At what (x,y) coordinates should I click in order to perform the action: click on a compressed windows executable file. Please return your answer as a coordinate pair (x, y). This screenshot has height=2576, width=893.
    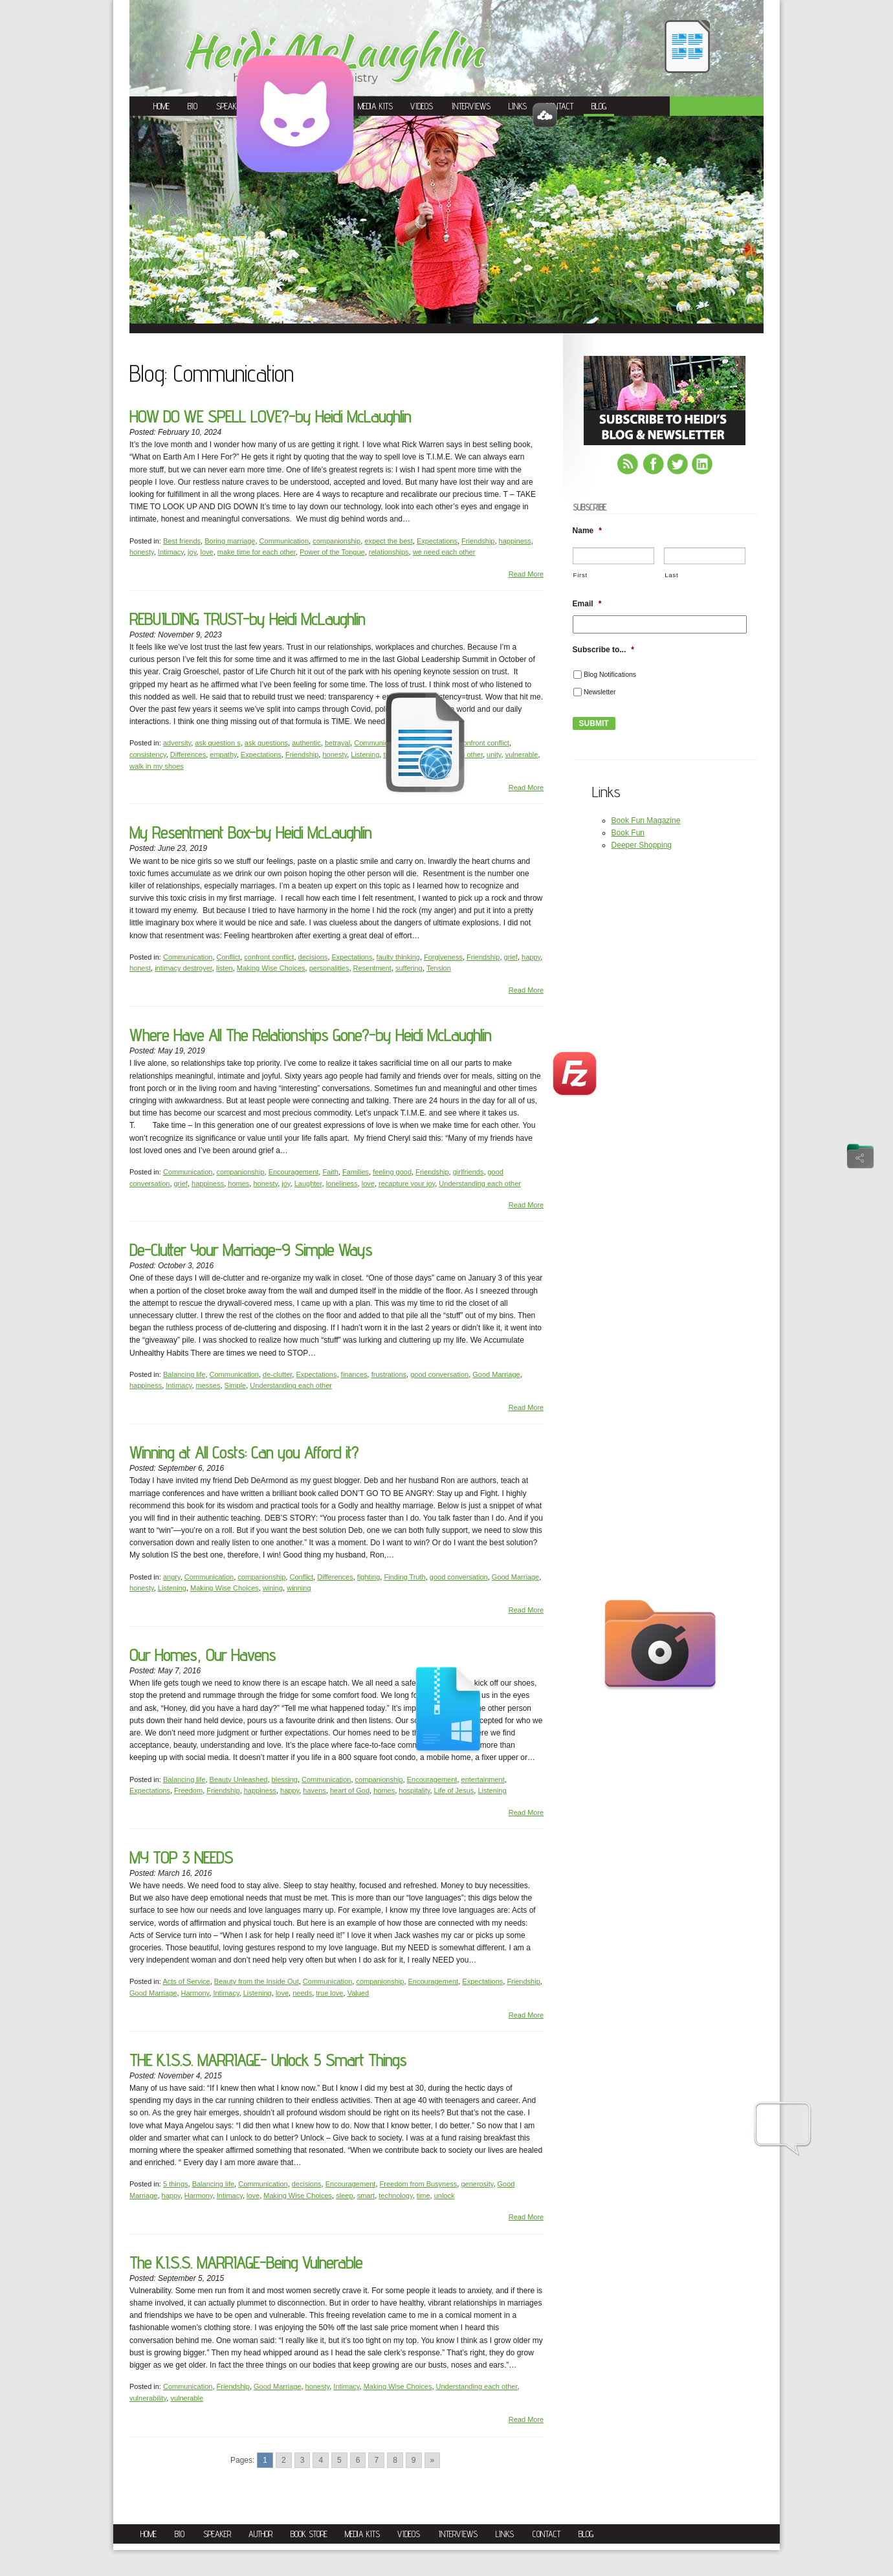
    Looking at the image, I should click on (448, 1710).